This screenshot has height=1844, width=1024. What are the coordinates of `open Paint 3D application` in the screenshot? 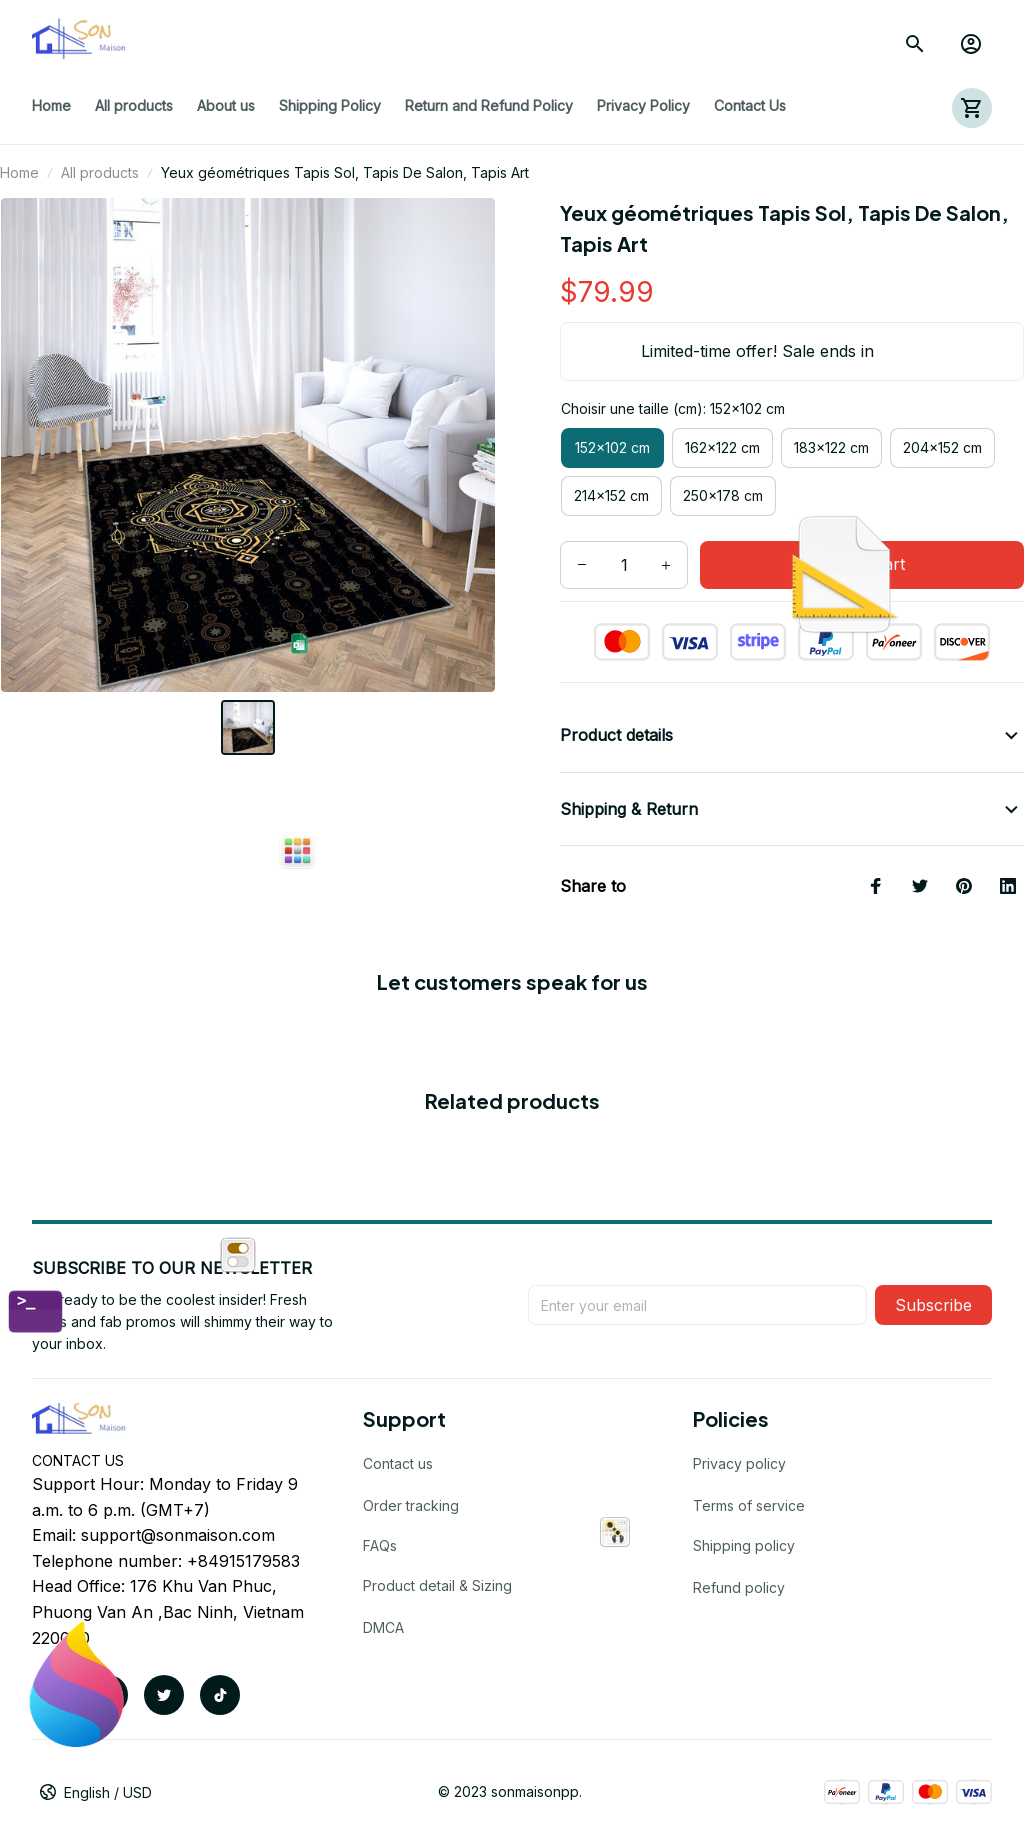 It's located at (76, 1684).